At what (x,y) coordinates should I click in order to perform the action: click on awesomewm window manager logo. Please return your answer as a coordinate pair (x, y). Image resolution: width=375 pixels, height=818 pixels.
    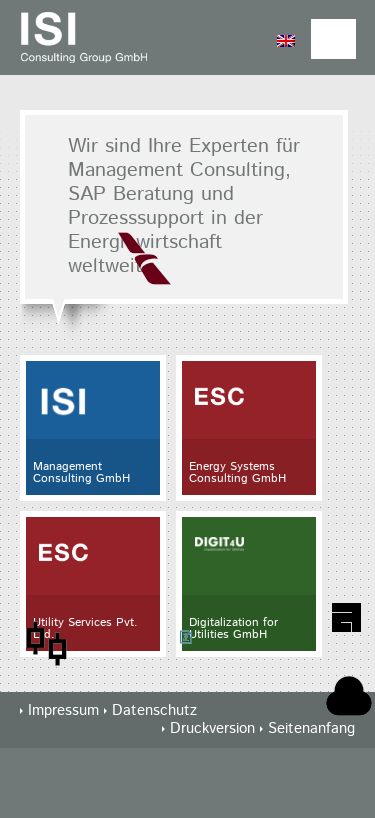
    Looking at the image, I should click on (346, 617).